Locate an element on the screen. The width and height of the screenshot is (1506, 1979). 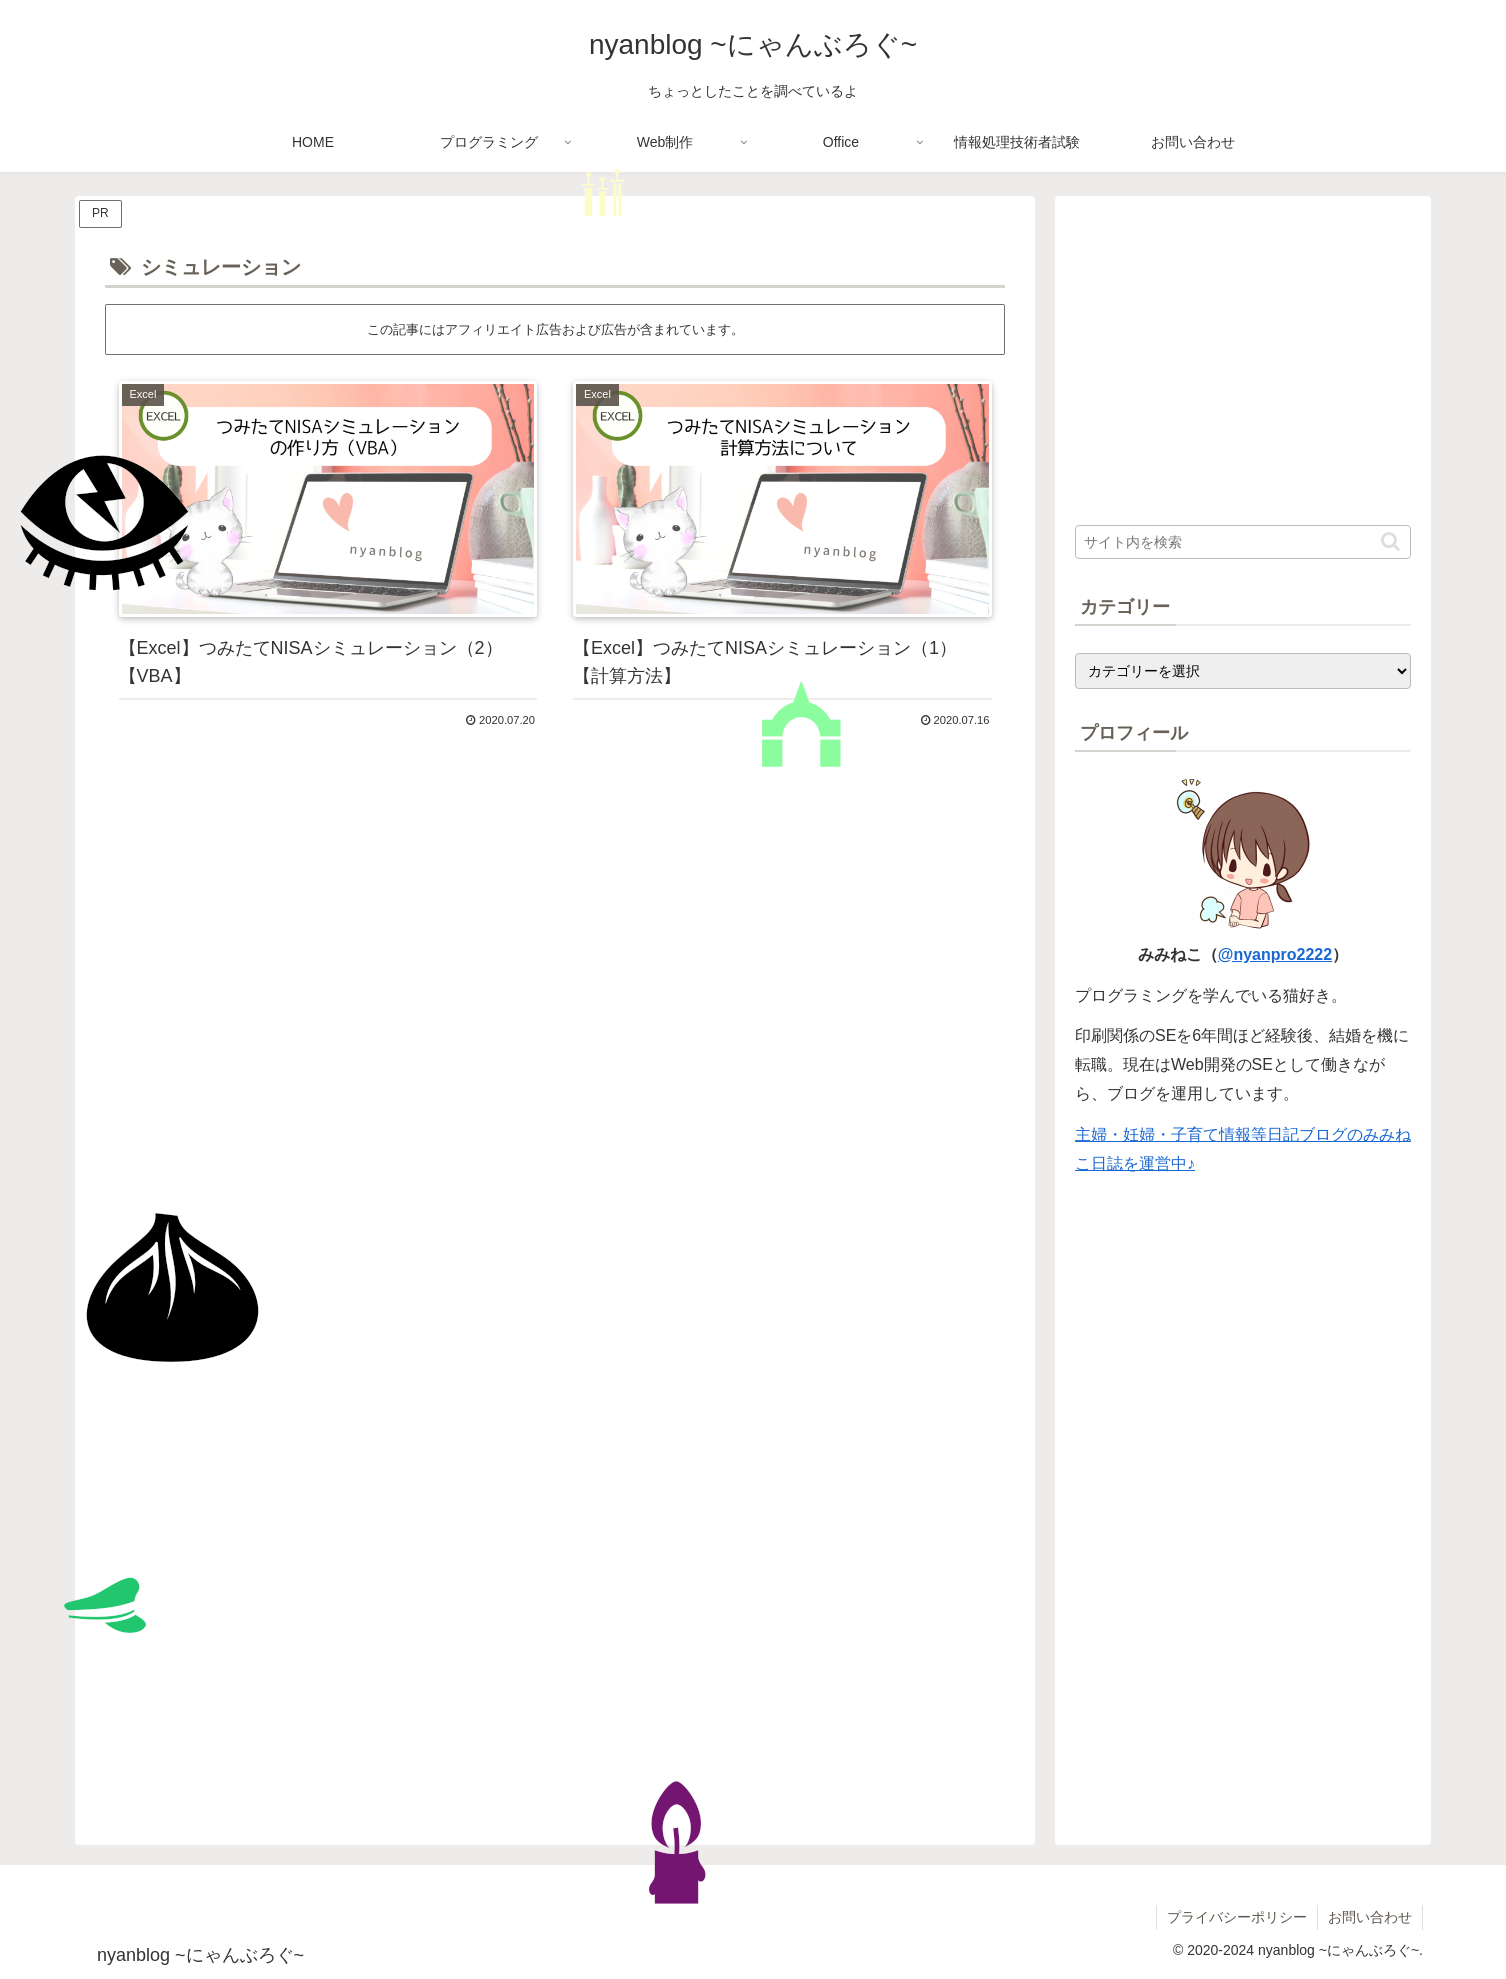
select dumpling or bao item in a food game is located at coordinates (172, 1287).